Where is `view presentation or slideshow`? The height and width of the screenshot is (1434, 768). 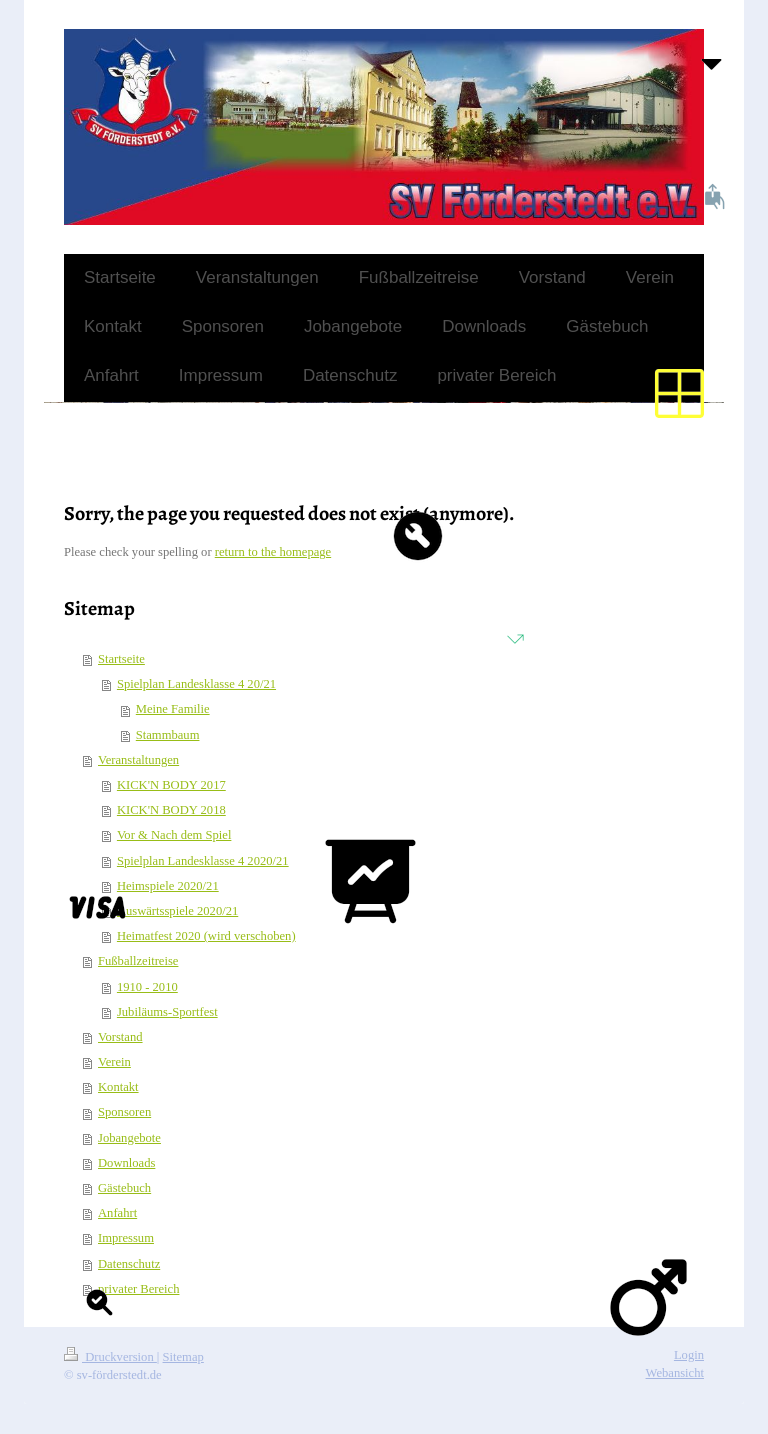
view presentation or slideshow is located at coordinates (370, 881).